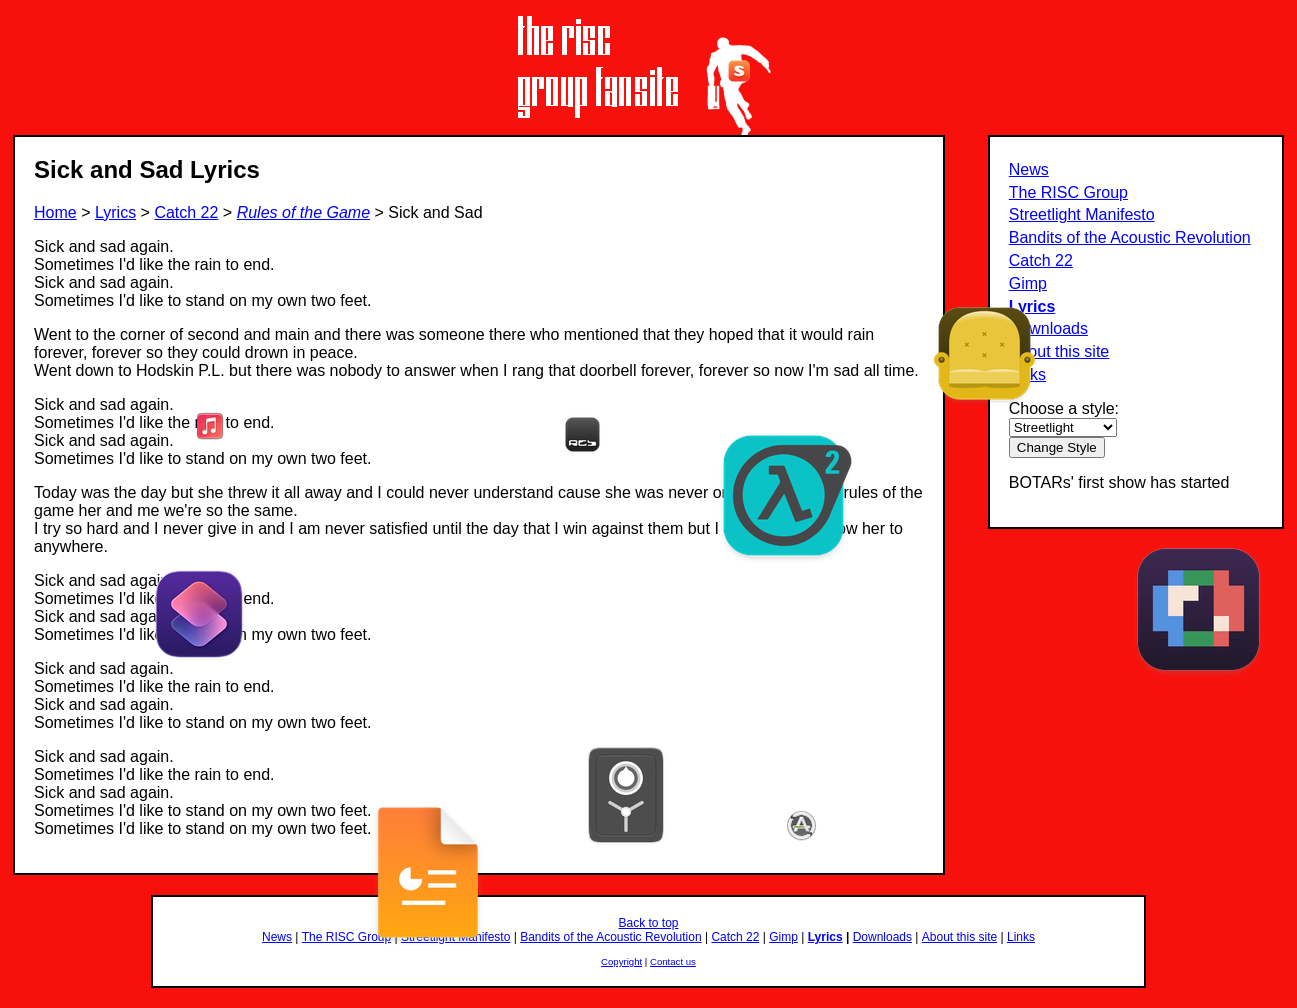  Describe the element at coordinates (582, 434) in the screenshot. I see `open gsequencer audio sequencer application` at that location.